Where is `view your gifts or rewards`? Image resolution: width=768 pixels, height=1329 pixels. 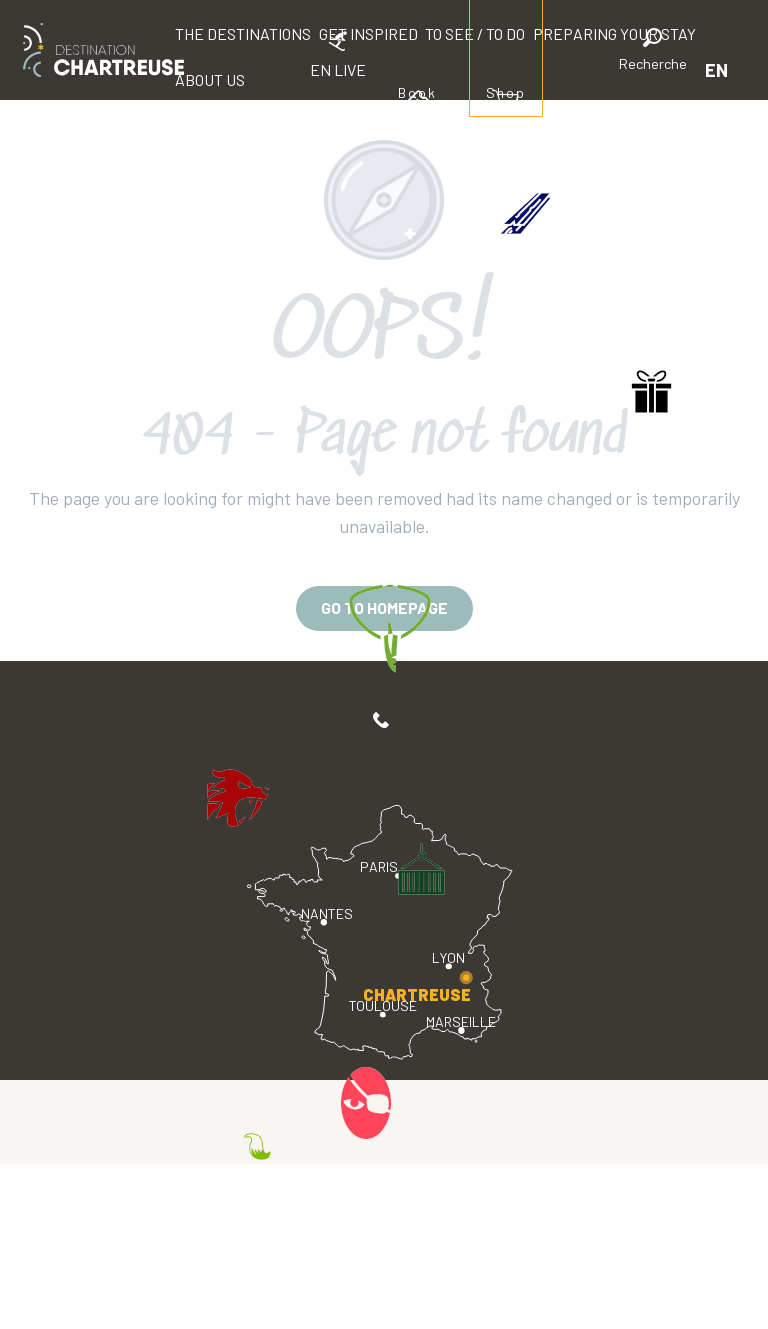 view your gifts or rewards is located at coordinates (651, 389).